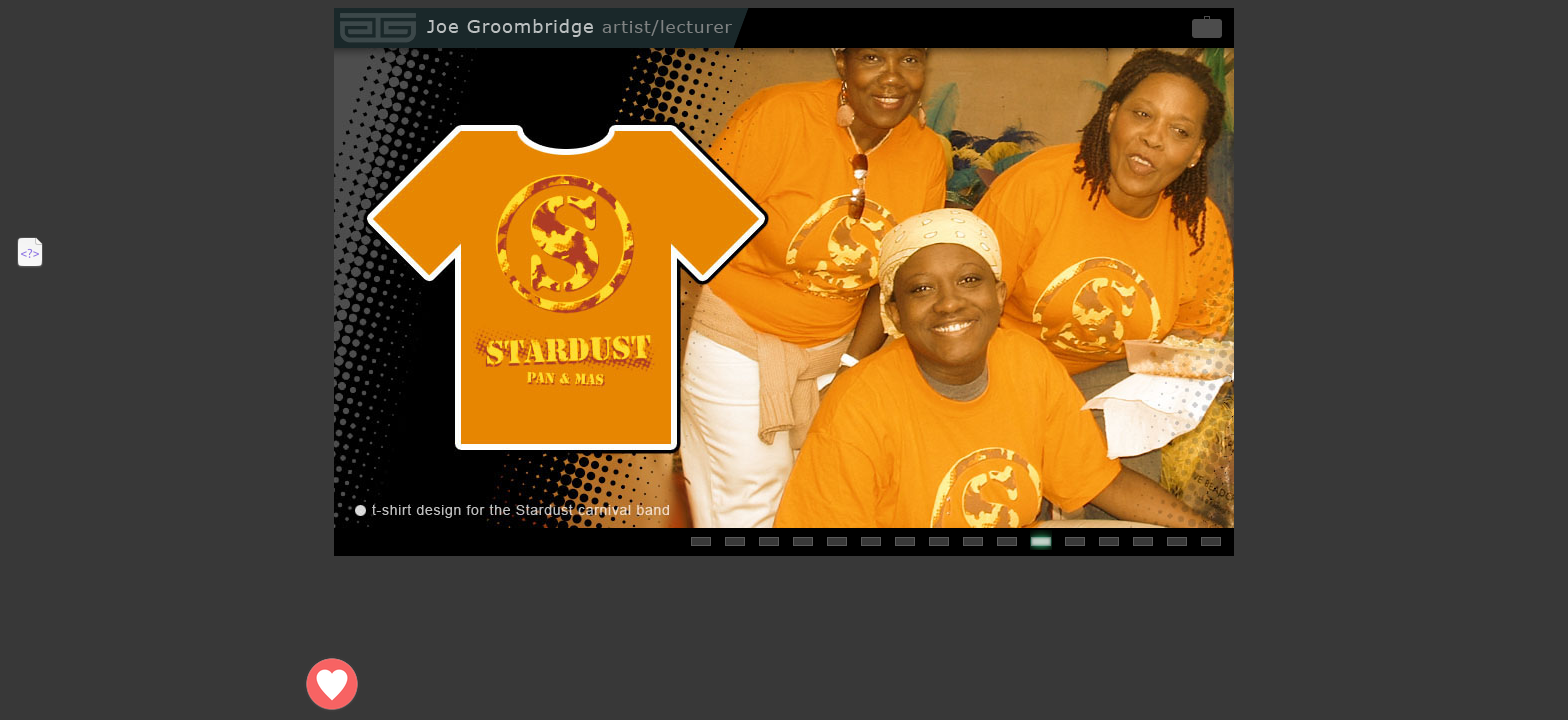 This screenshot has height=720, width=1568. Describe the element at coordinates (332, 684) in the screenshot. I see `mark item as favorite` at that location.